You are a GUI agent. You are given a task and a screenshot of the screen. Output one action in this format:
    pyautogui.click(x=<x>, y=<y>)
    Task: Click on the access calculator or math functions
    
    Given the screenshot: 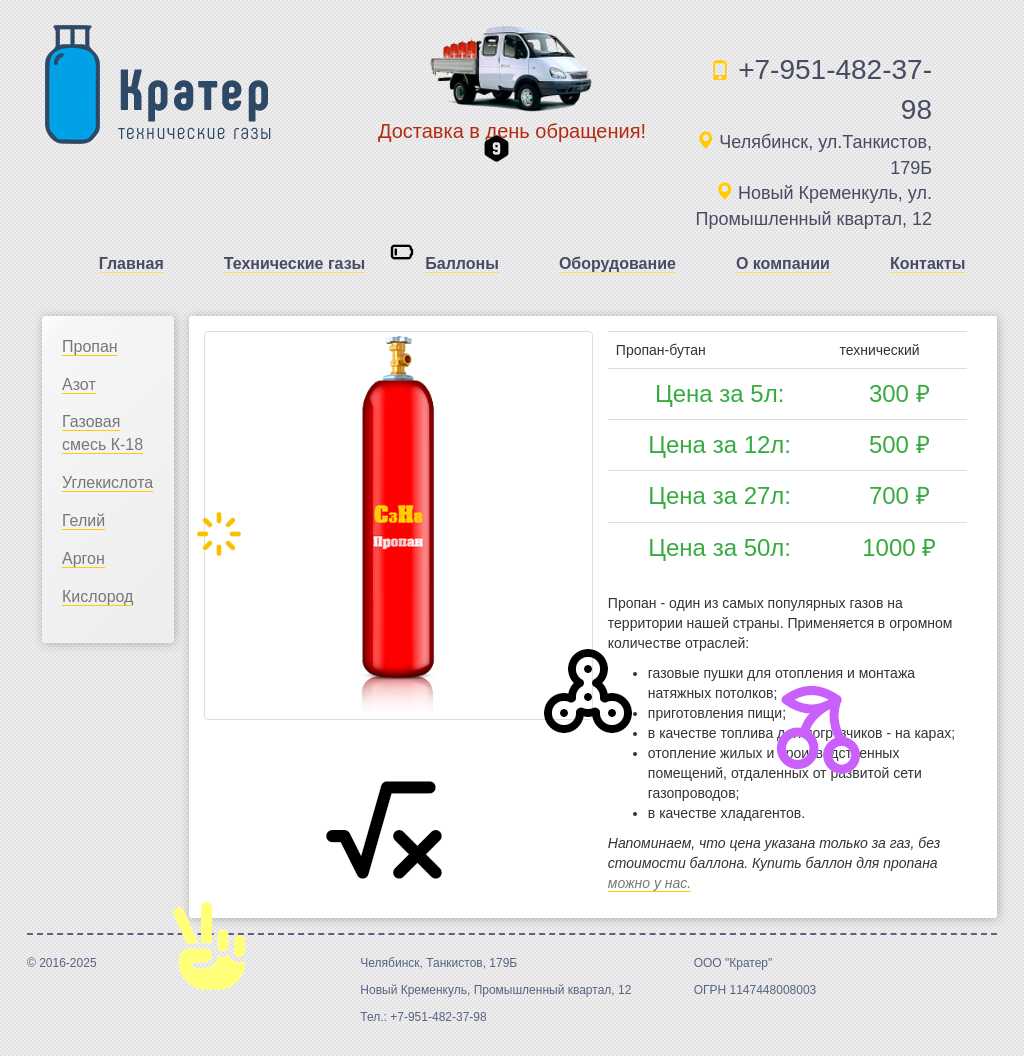 What is the action you would take?
    pyautogui.click(x=387, y=830)
    